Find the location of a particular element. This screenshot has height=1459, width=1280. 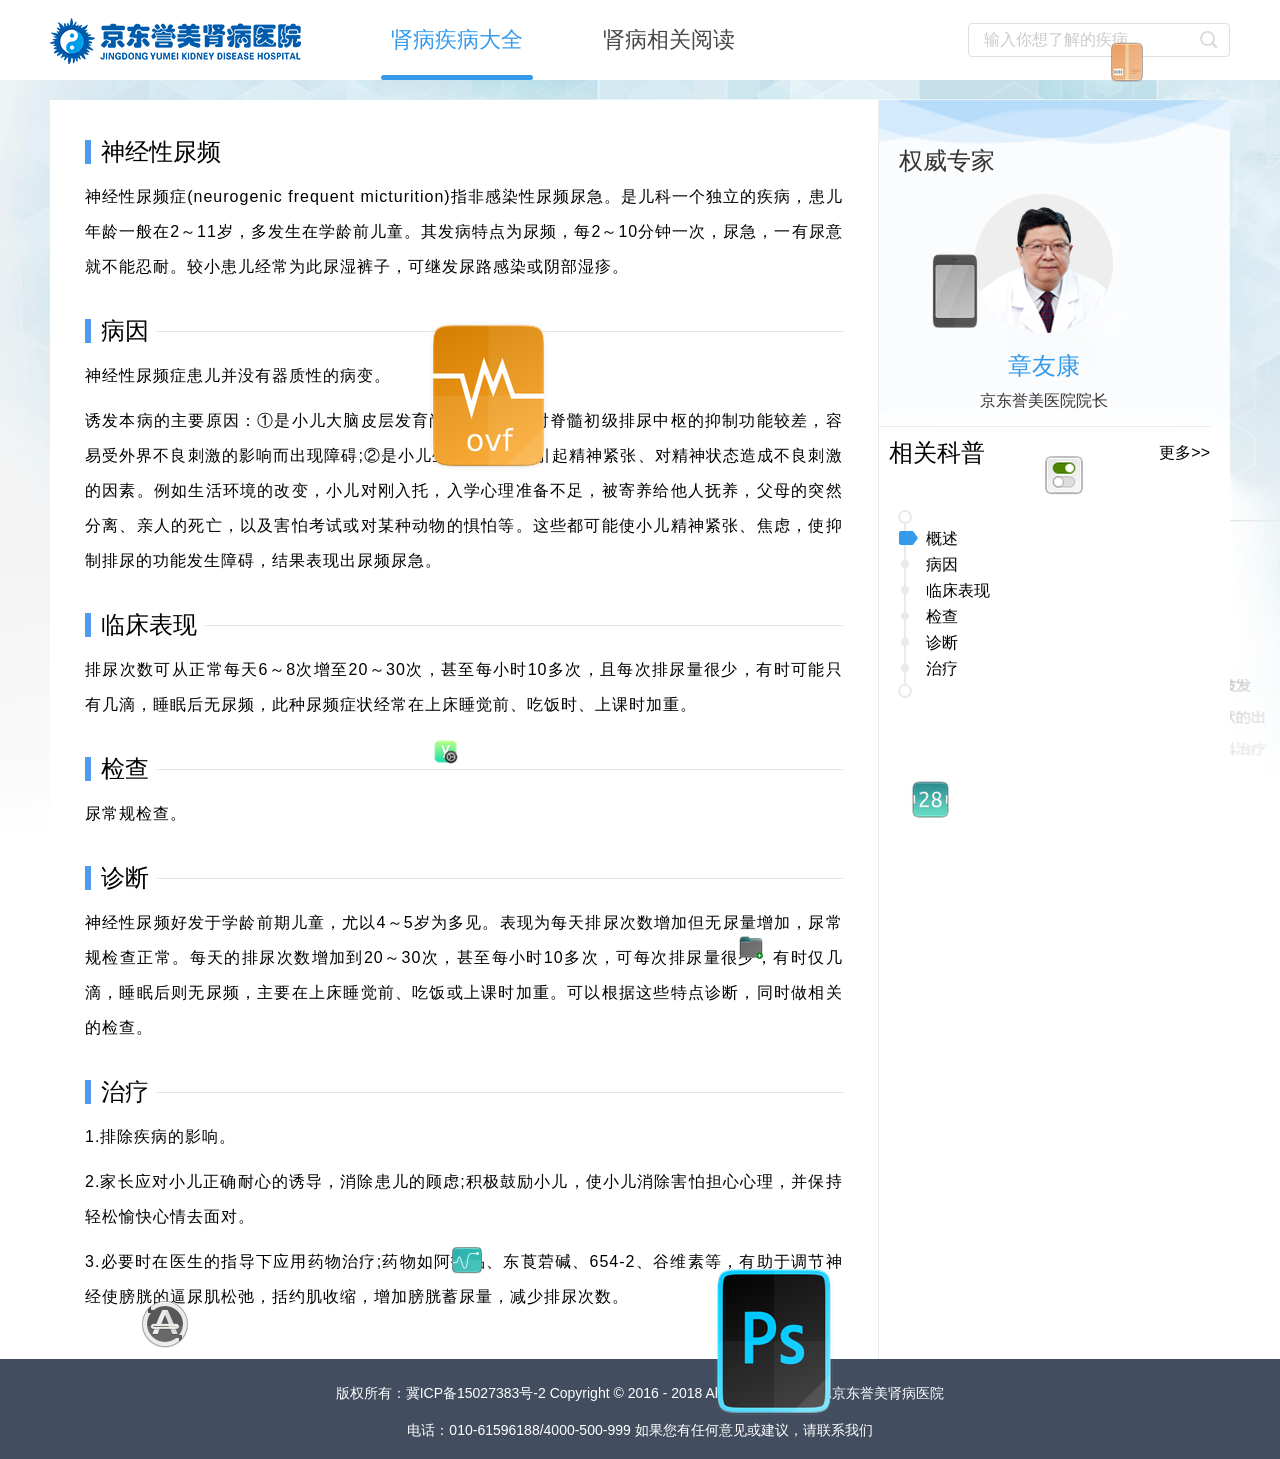

open psensor temperature monitoring app is located at coordinates (467, 1260).